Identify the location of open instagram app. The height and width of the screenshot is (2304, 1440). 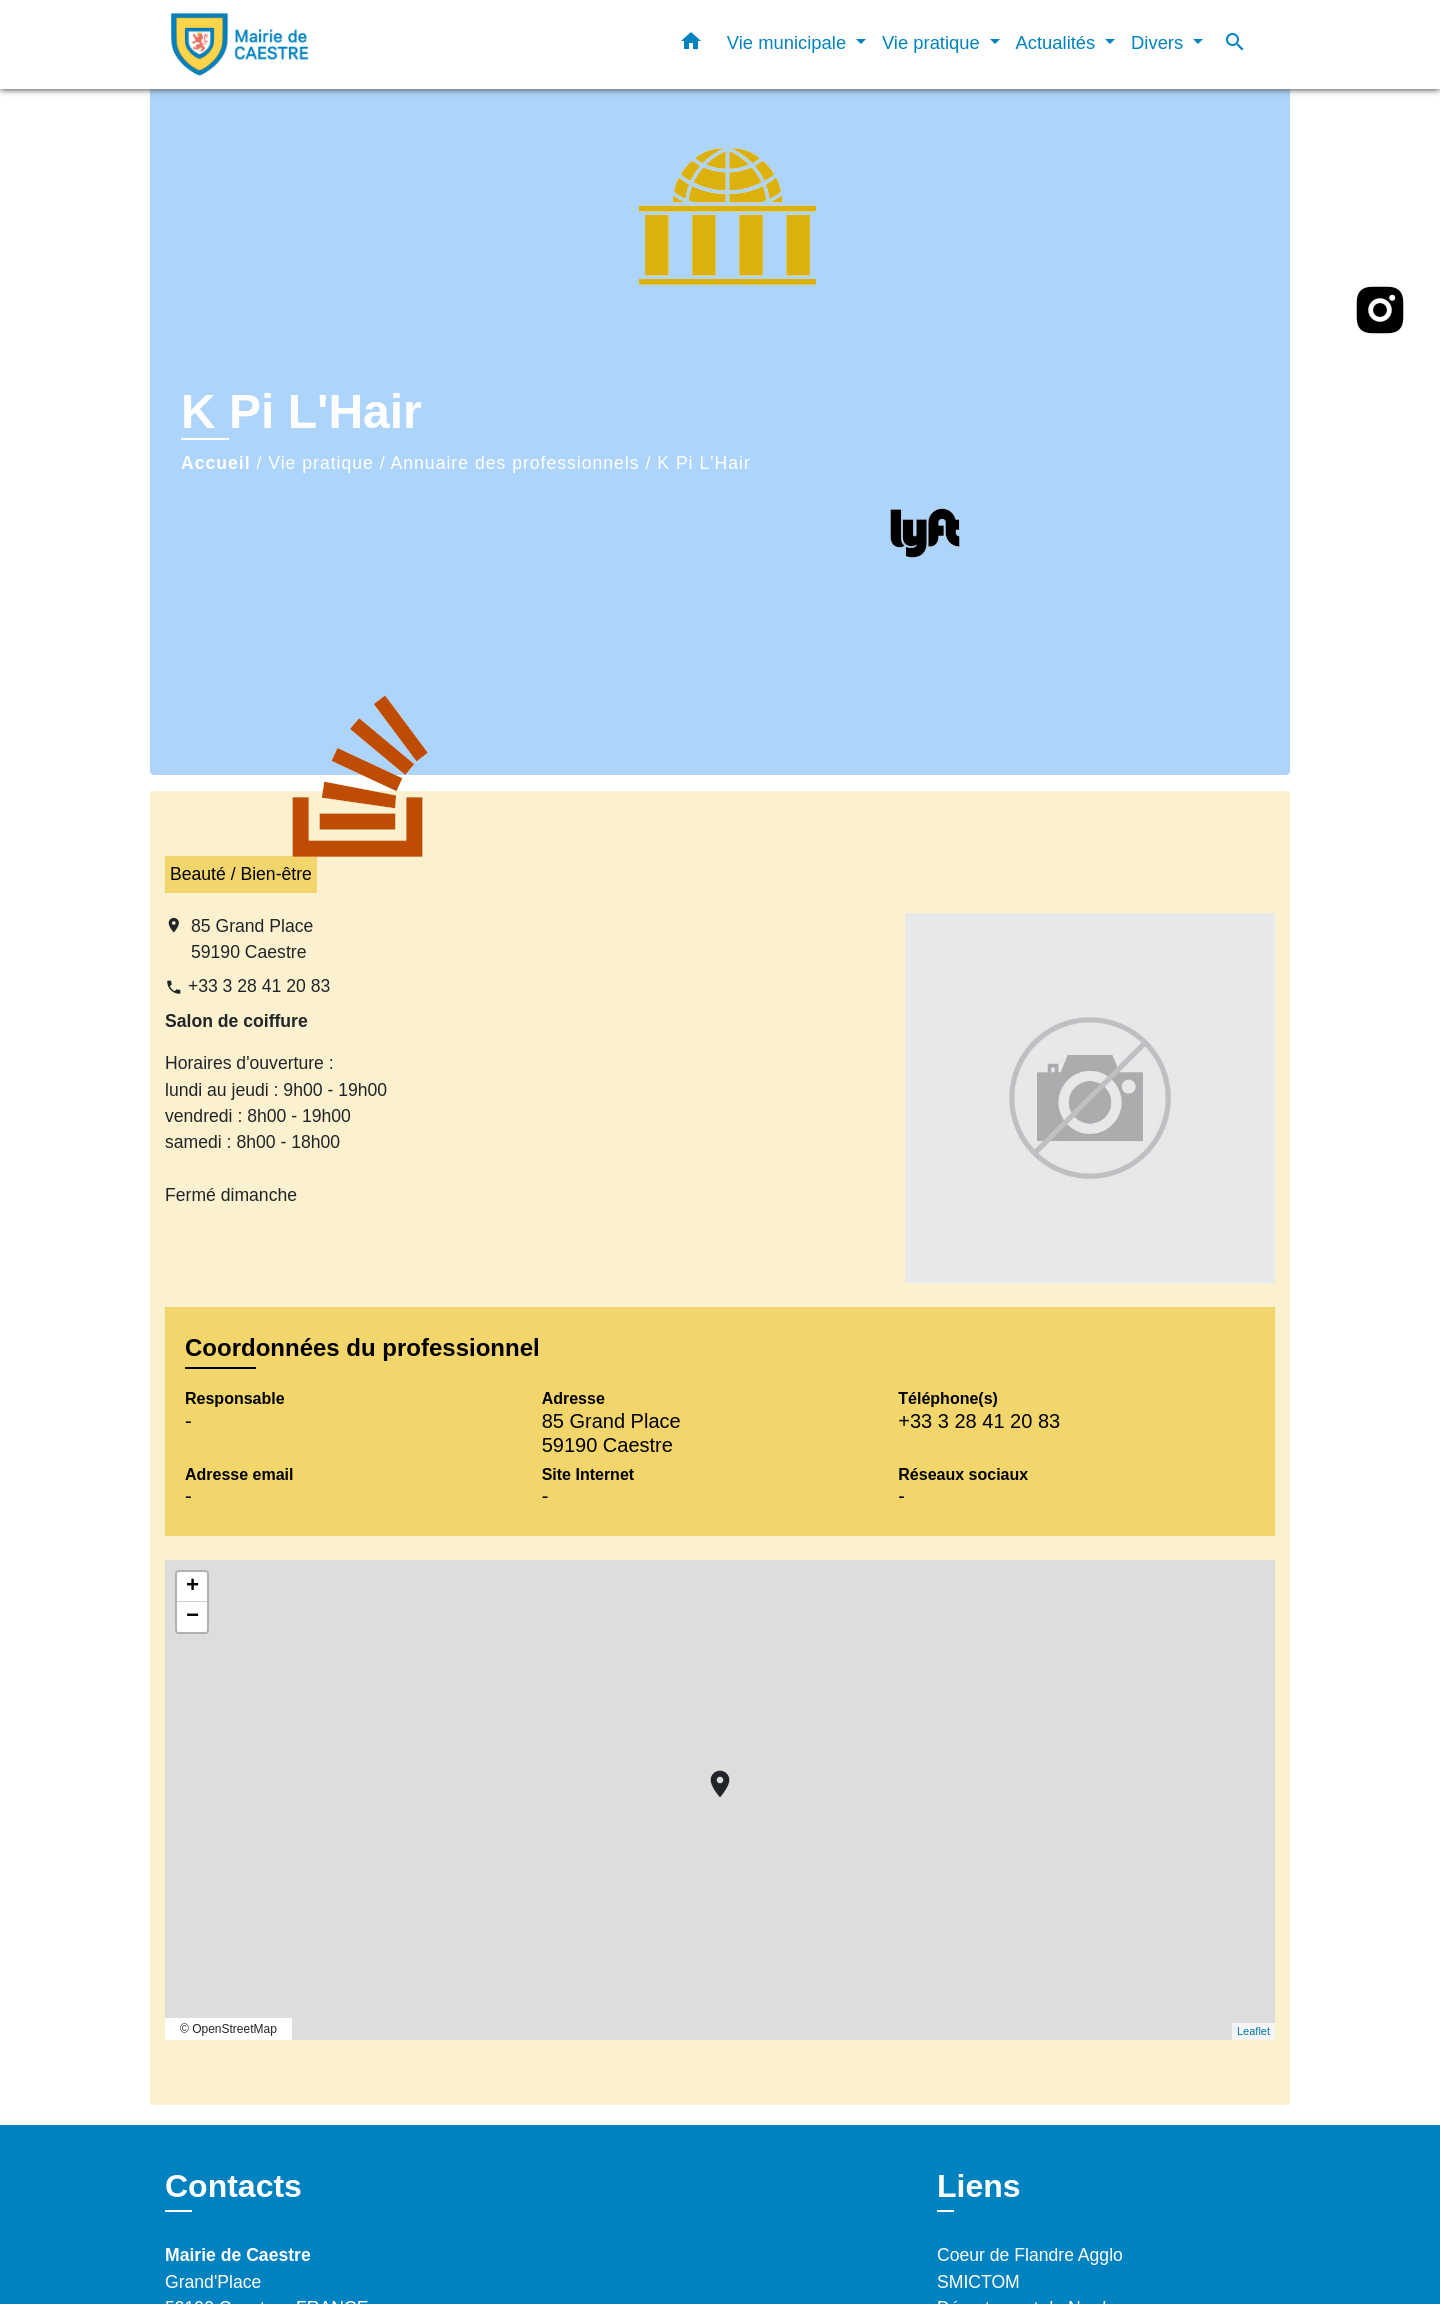
(1380, 310).